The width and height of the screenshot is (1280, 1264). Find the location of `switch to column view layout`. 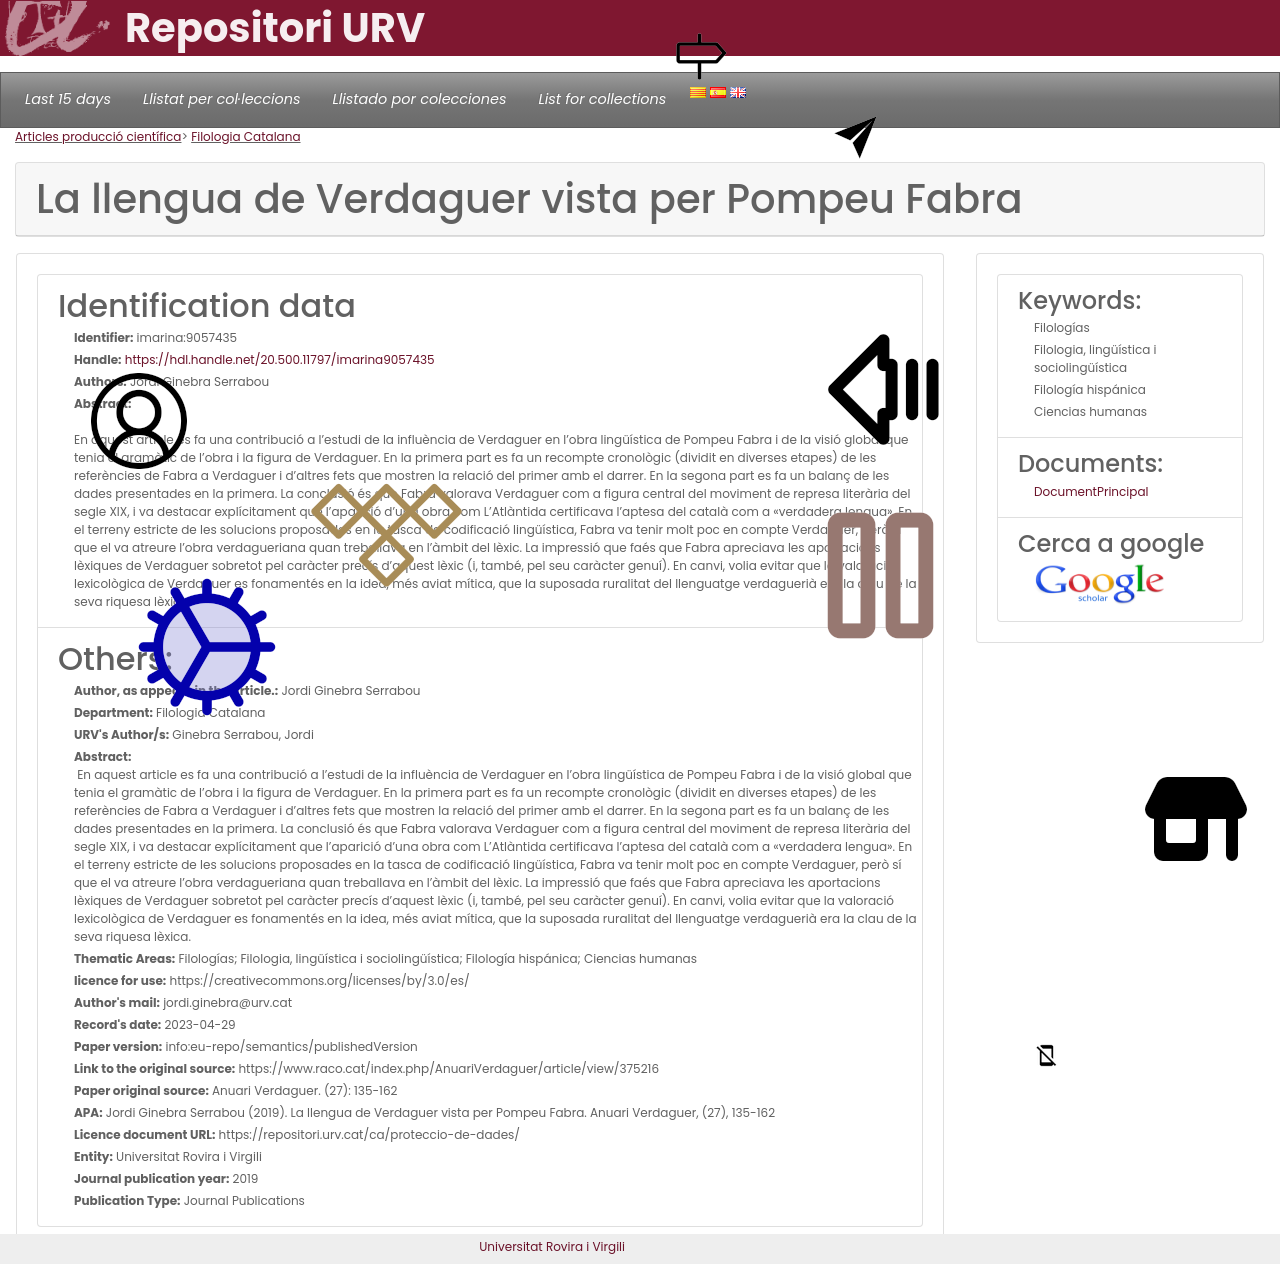

switch to column view layout is located at coordinates (880, 575).